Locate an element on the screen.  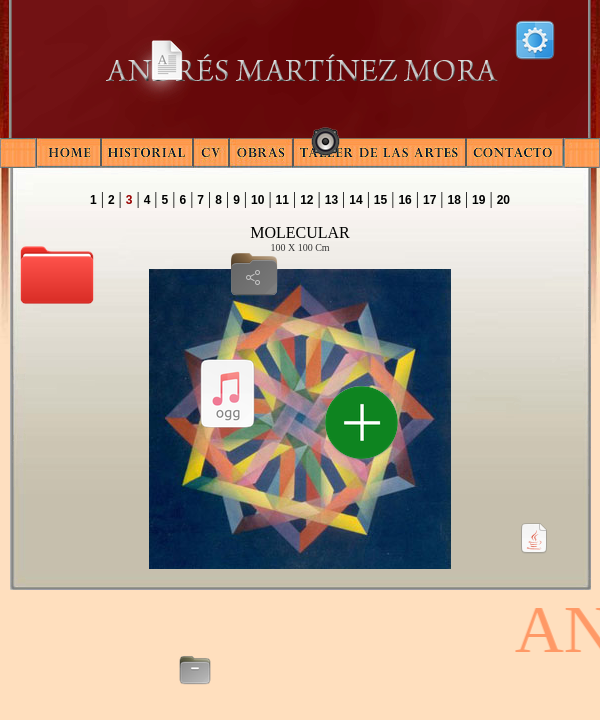
add a new item to a list is located at coordinates (361, 422).